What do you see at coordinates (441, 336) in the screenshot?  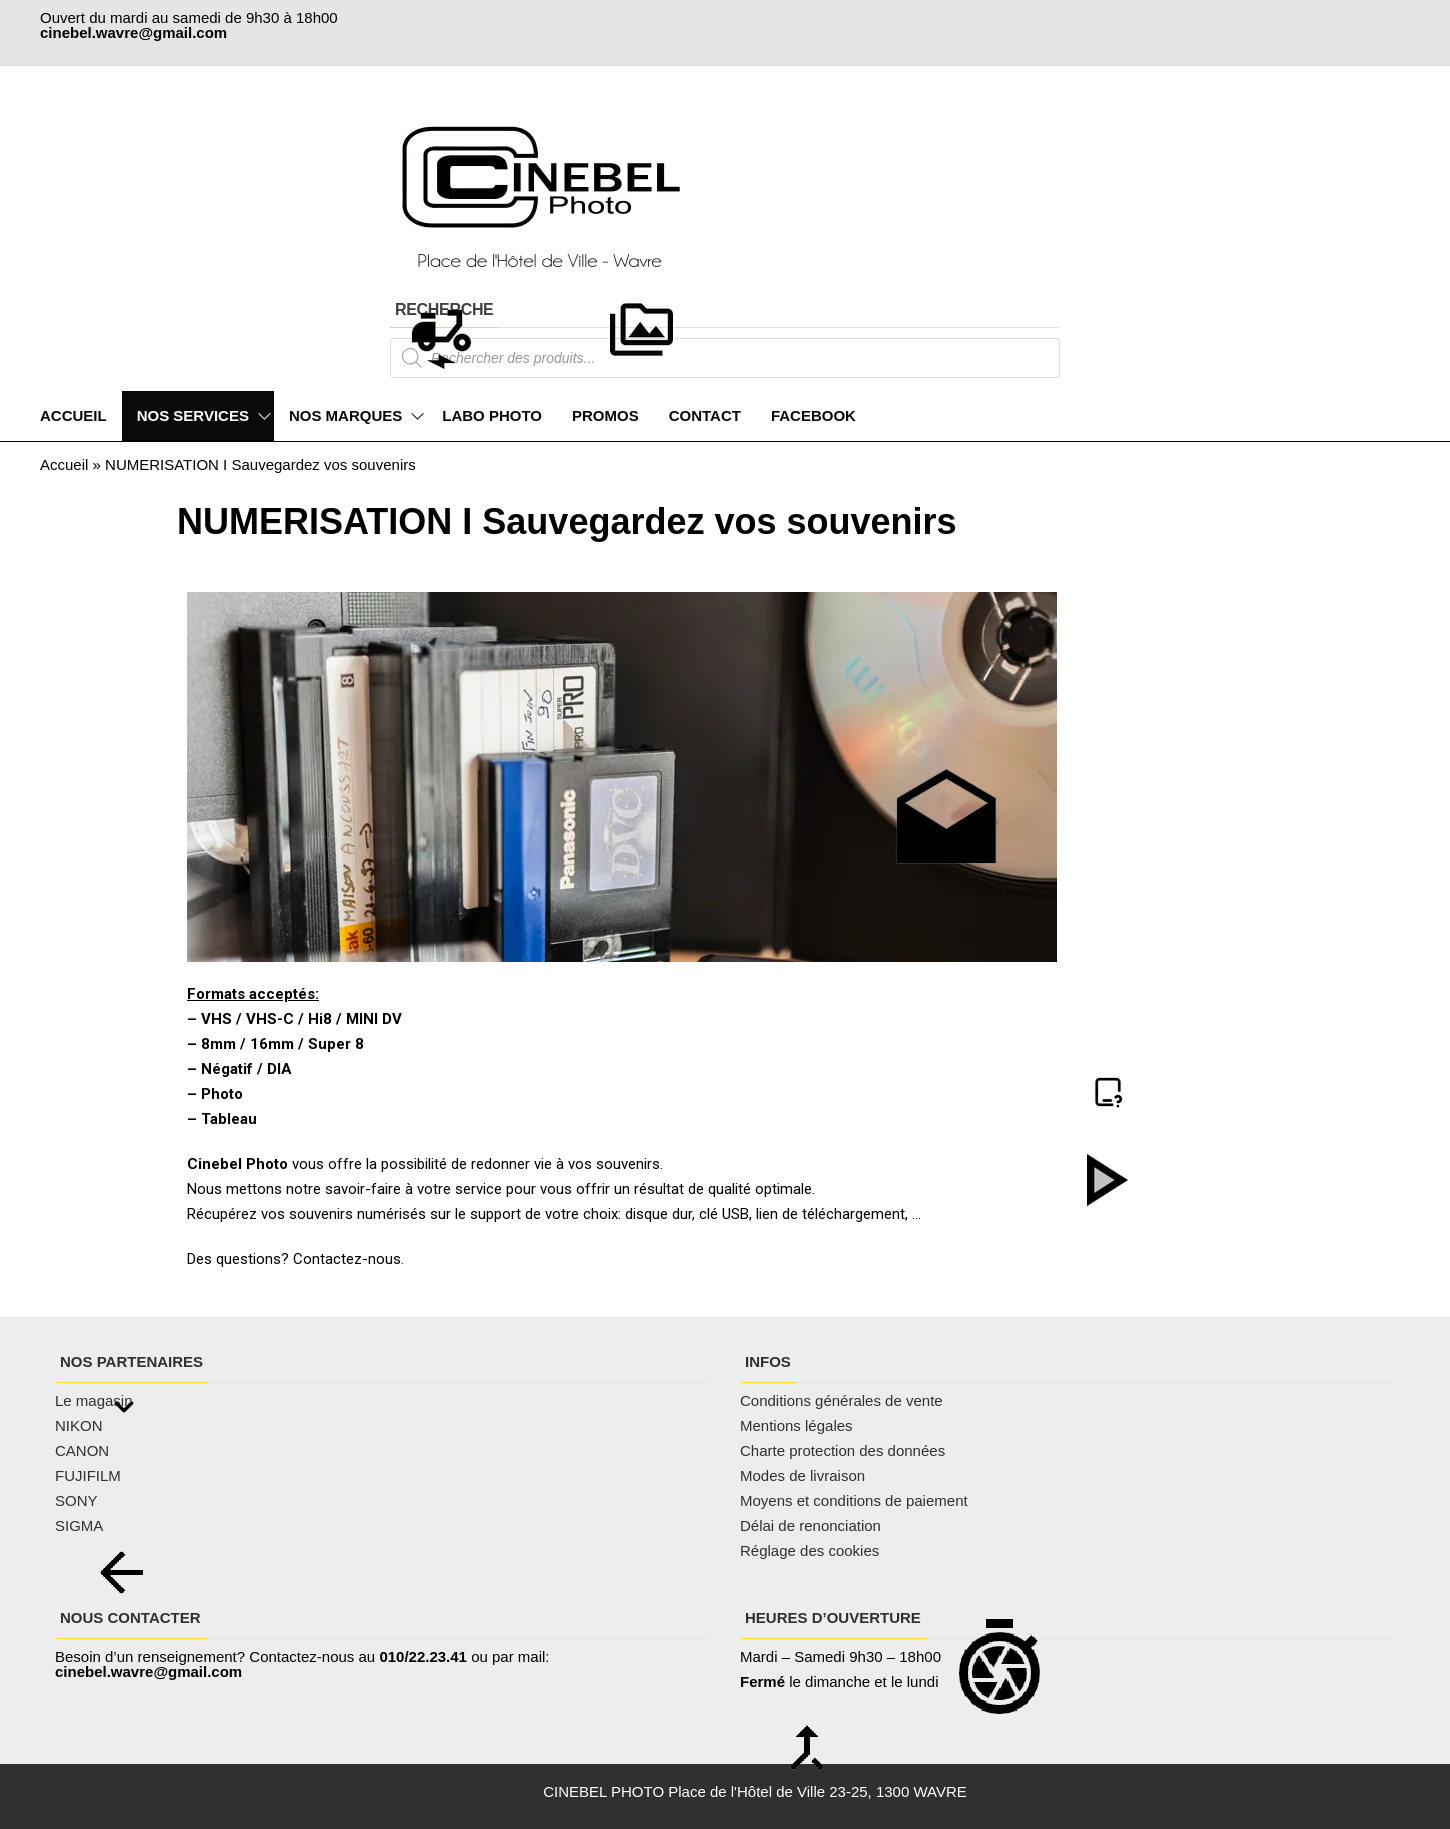 I see `select electric moped as transportation mode` at bounding box center [441, 336].